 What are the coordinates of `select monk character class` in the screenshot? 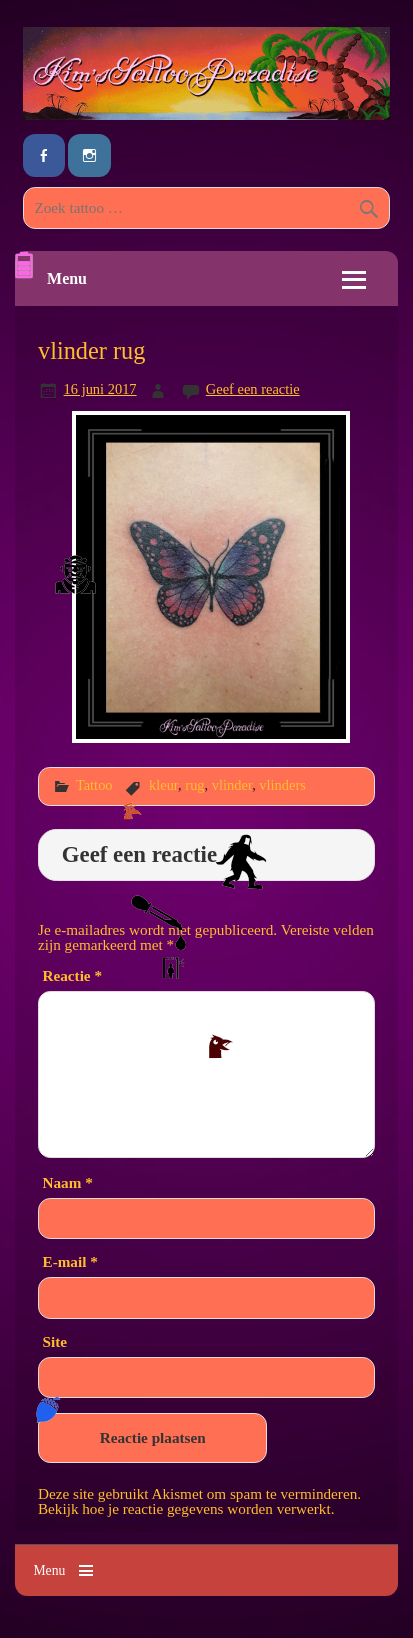 It's located at (75, 573).